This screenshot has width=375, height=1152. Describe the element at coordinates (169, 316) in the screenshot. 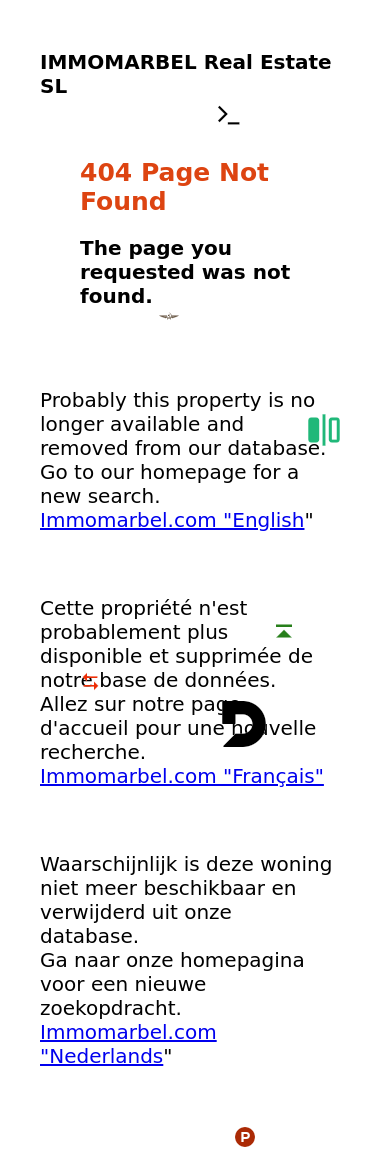

I see `aeroflot airline logo` at that location.